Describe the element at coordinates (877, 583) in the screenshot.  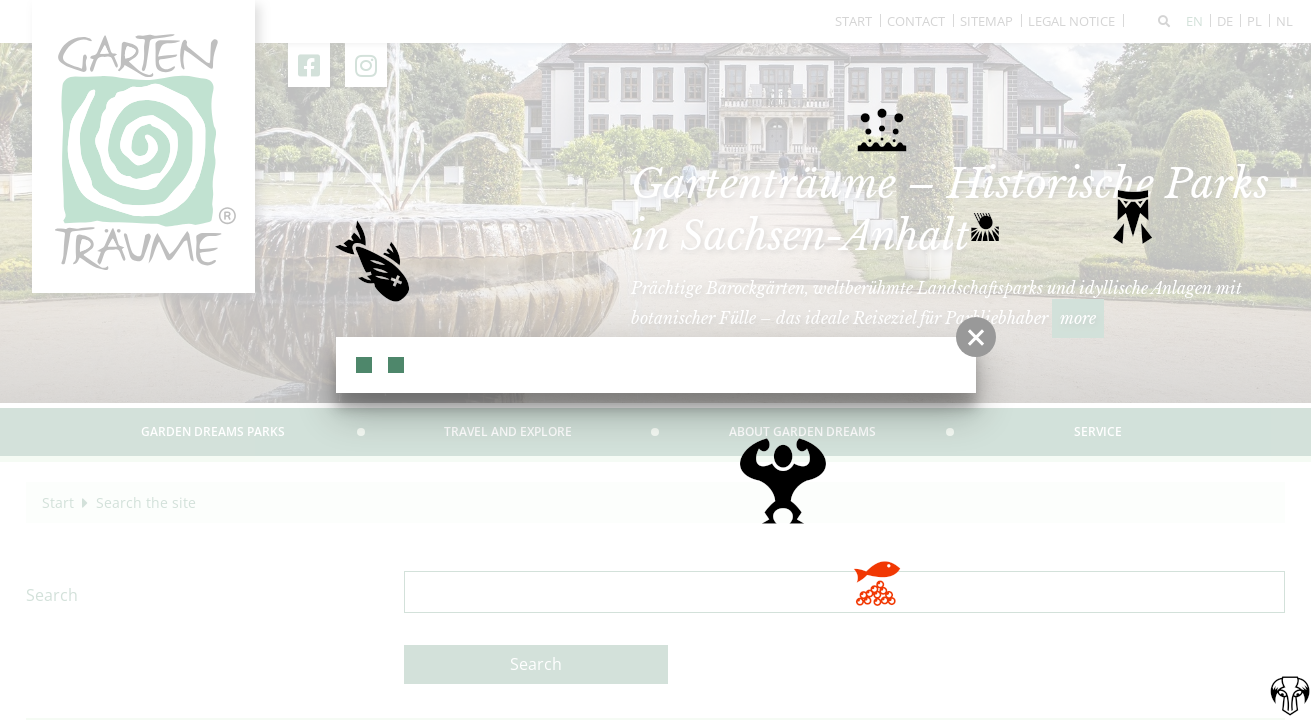
I see `fish eggs or roe item in a game inventory` at that location.